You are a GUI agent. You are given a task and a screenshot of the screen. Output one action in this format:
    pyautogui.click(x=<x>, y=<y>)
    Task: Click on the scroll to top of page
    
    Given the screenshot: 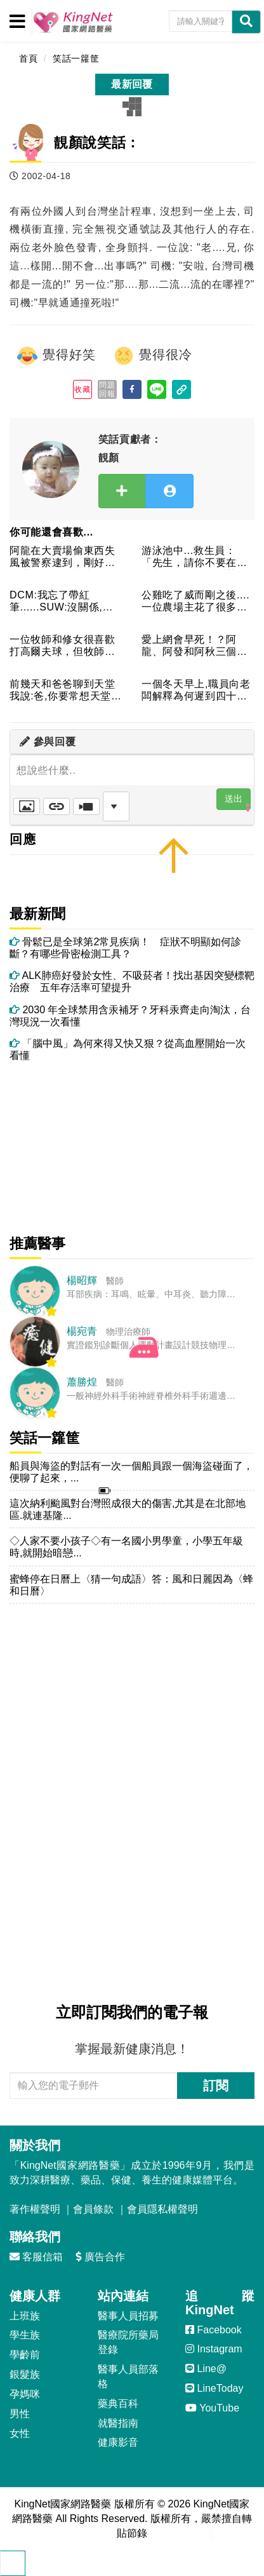 What is the action you would take?
    pyautogui.click(x=173, y=855)
    